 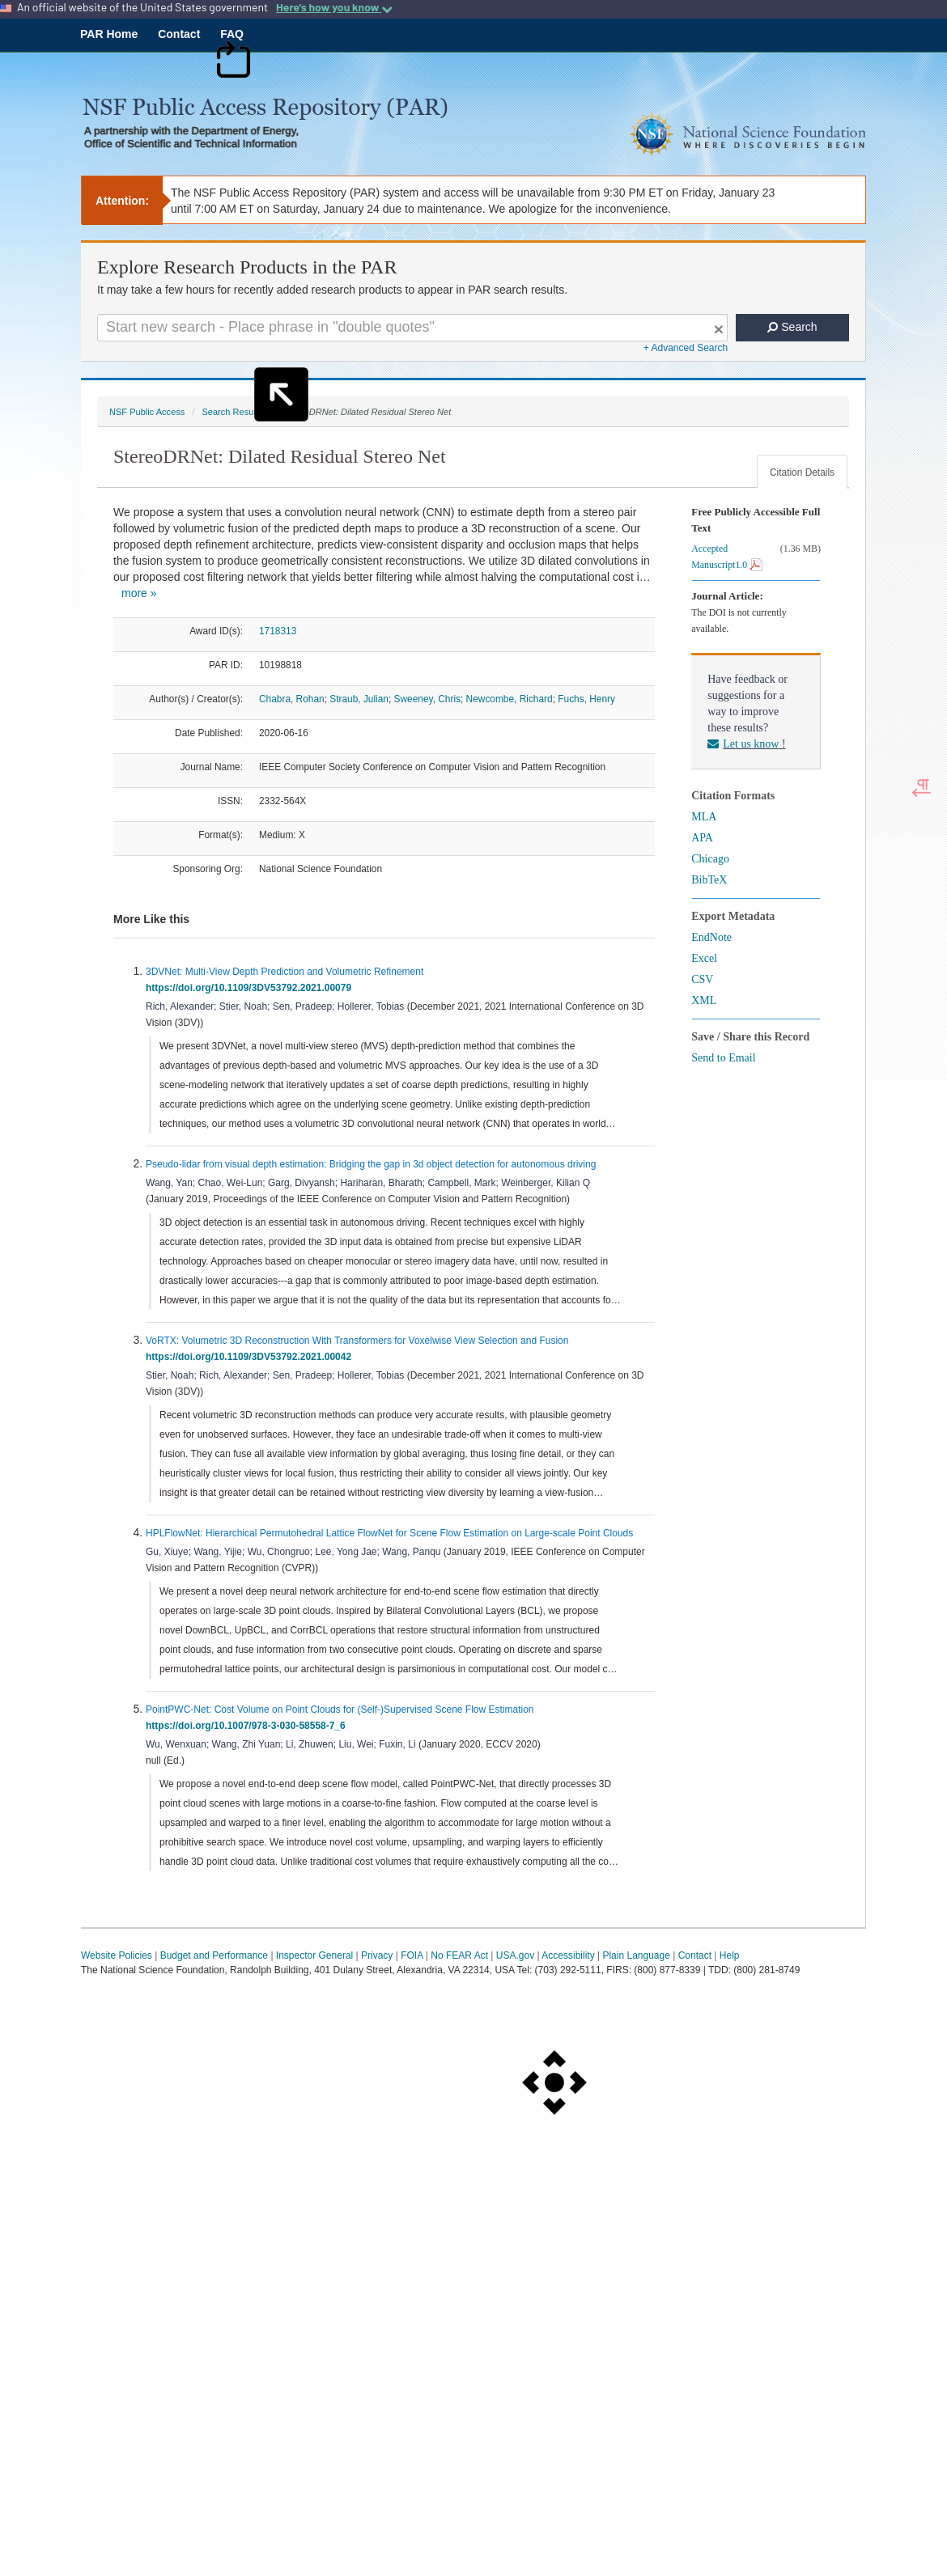 What do you see at coordinates (233, 61) in the screenshot?
I see `rotate element clockwise` at bounding box center [233, 61].